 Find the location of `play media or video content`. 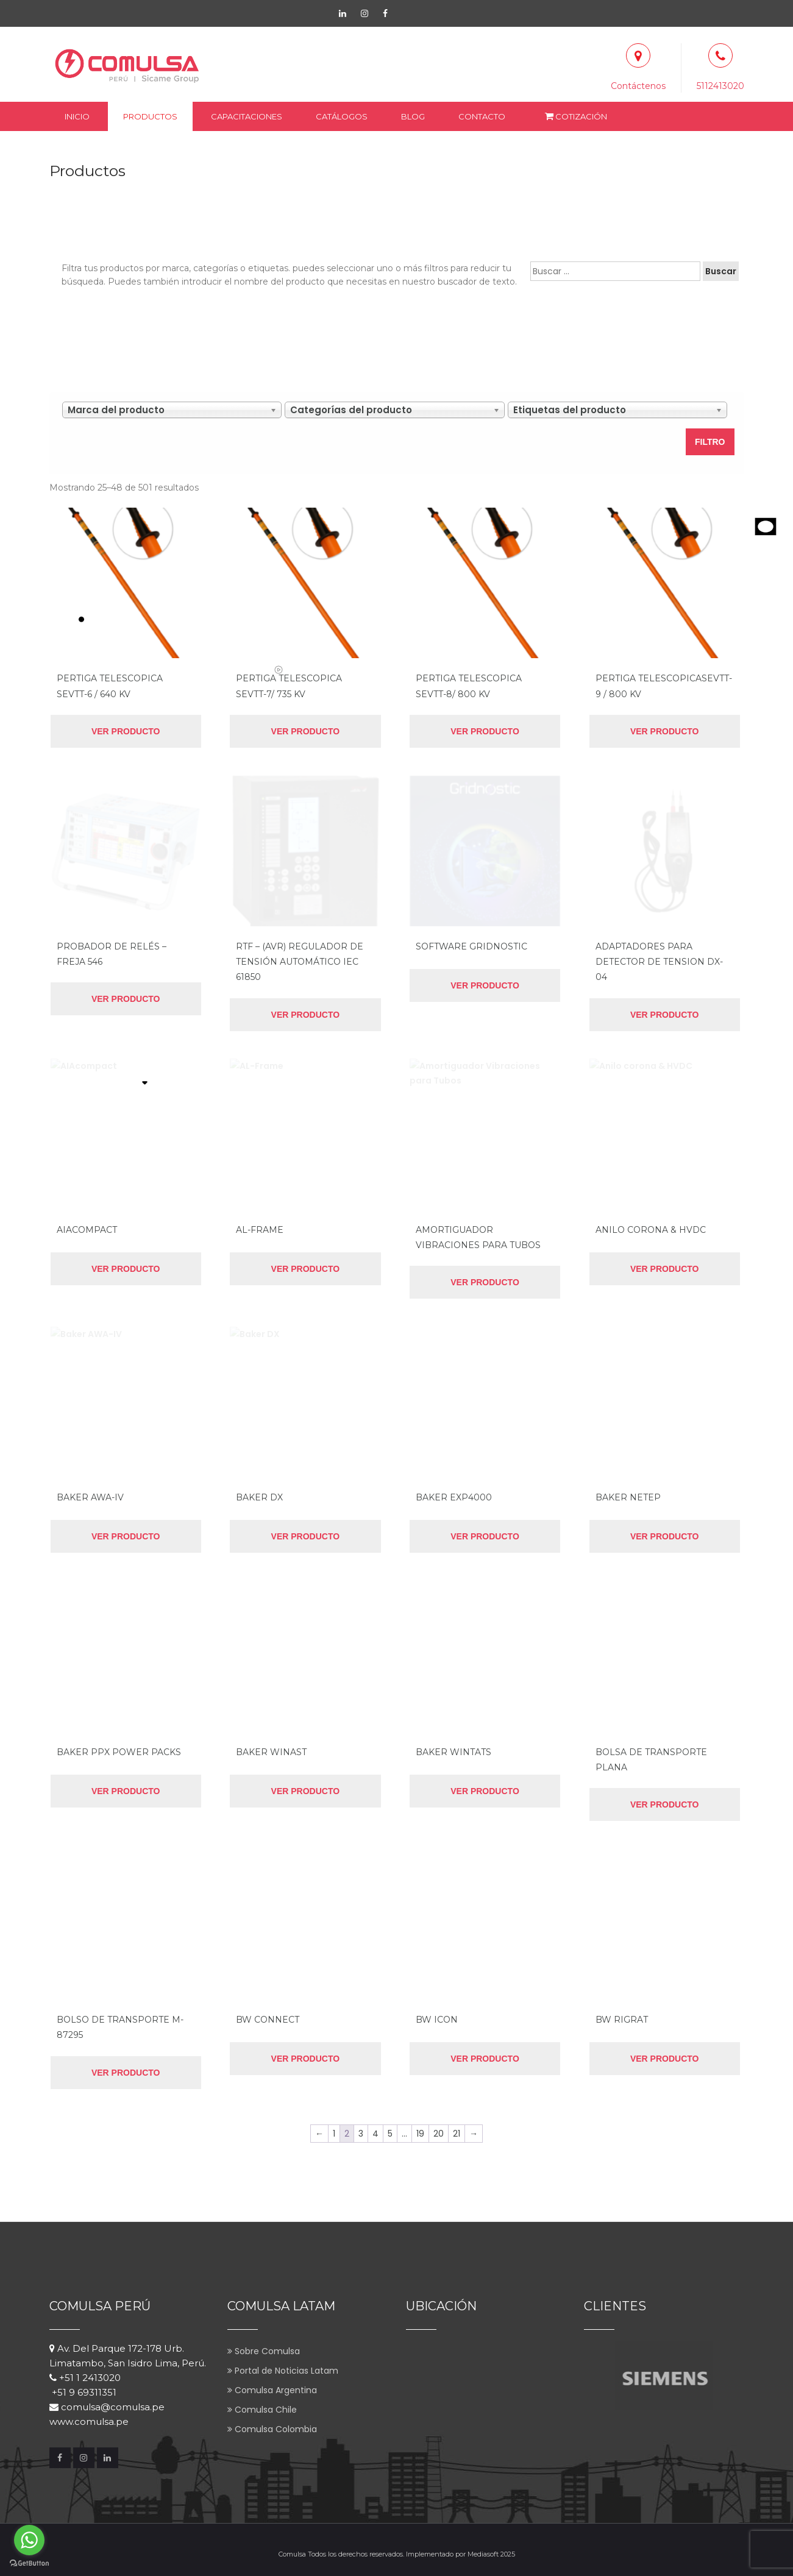

play media or video content is located at coordinates (279, 670).